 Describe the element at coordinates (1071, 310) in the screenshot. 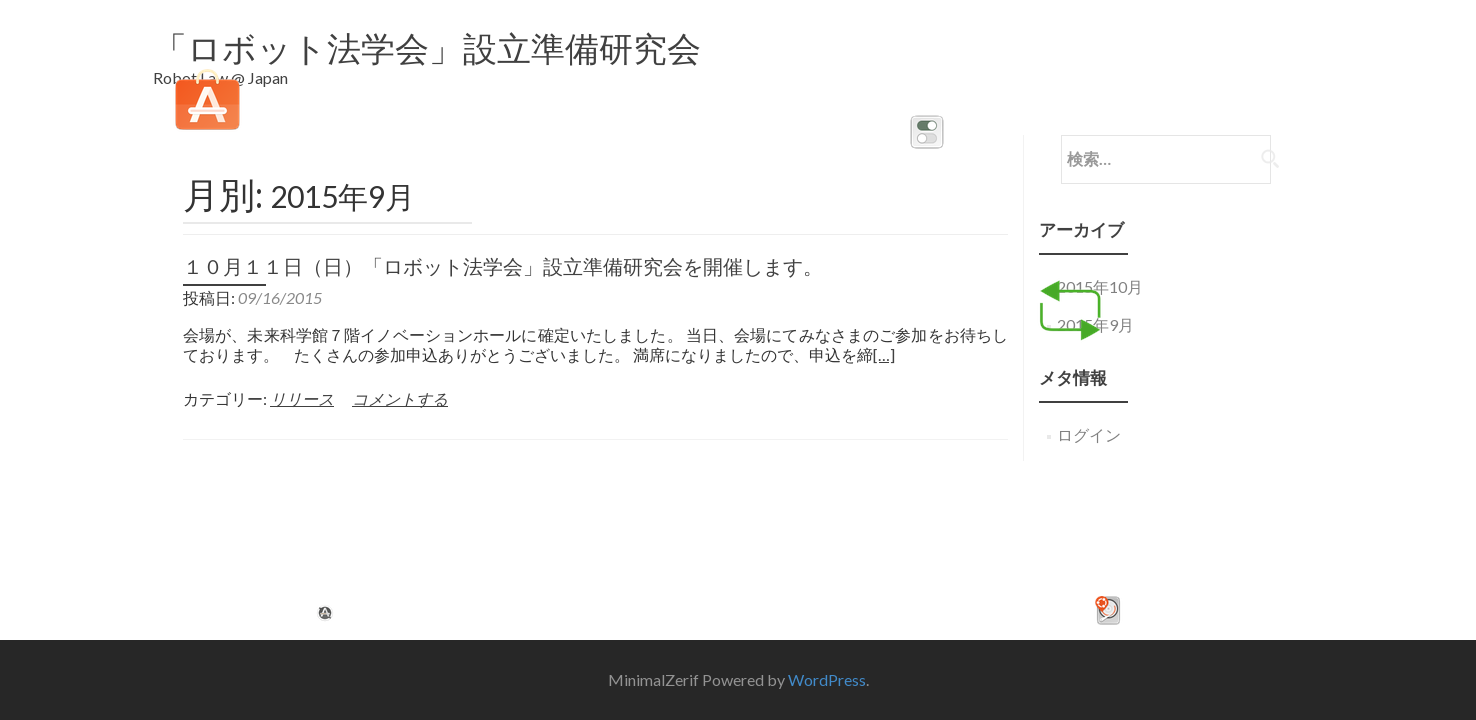

I see `sync incoming and outgoing mail` at that location.